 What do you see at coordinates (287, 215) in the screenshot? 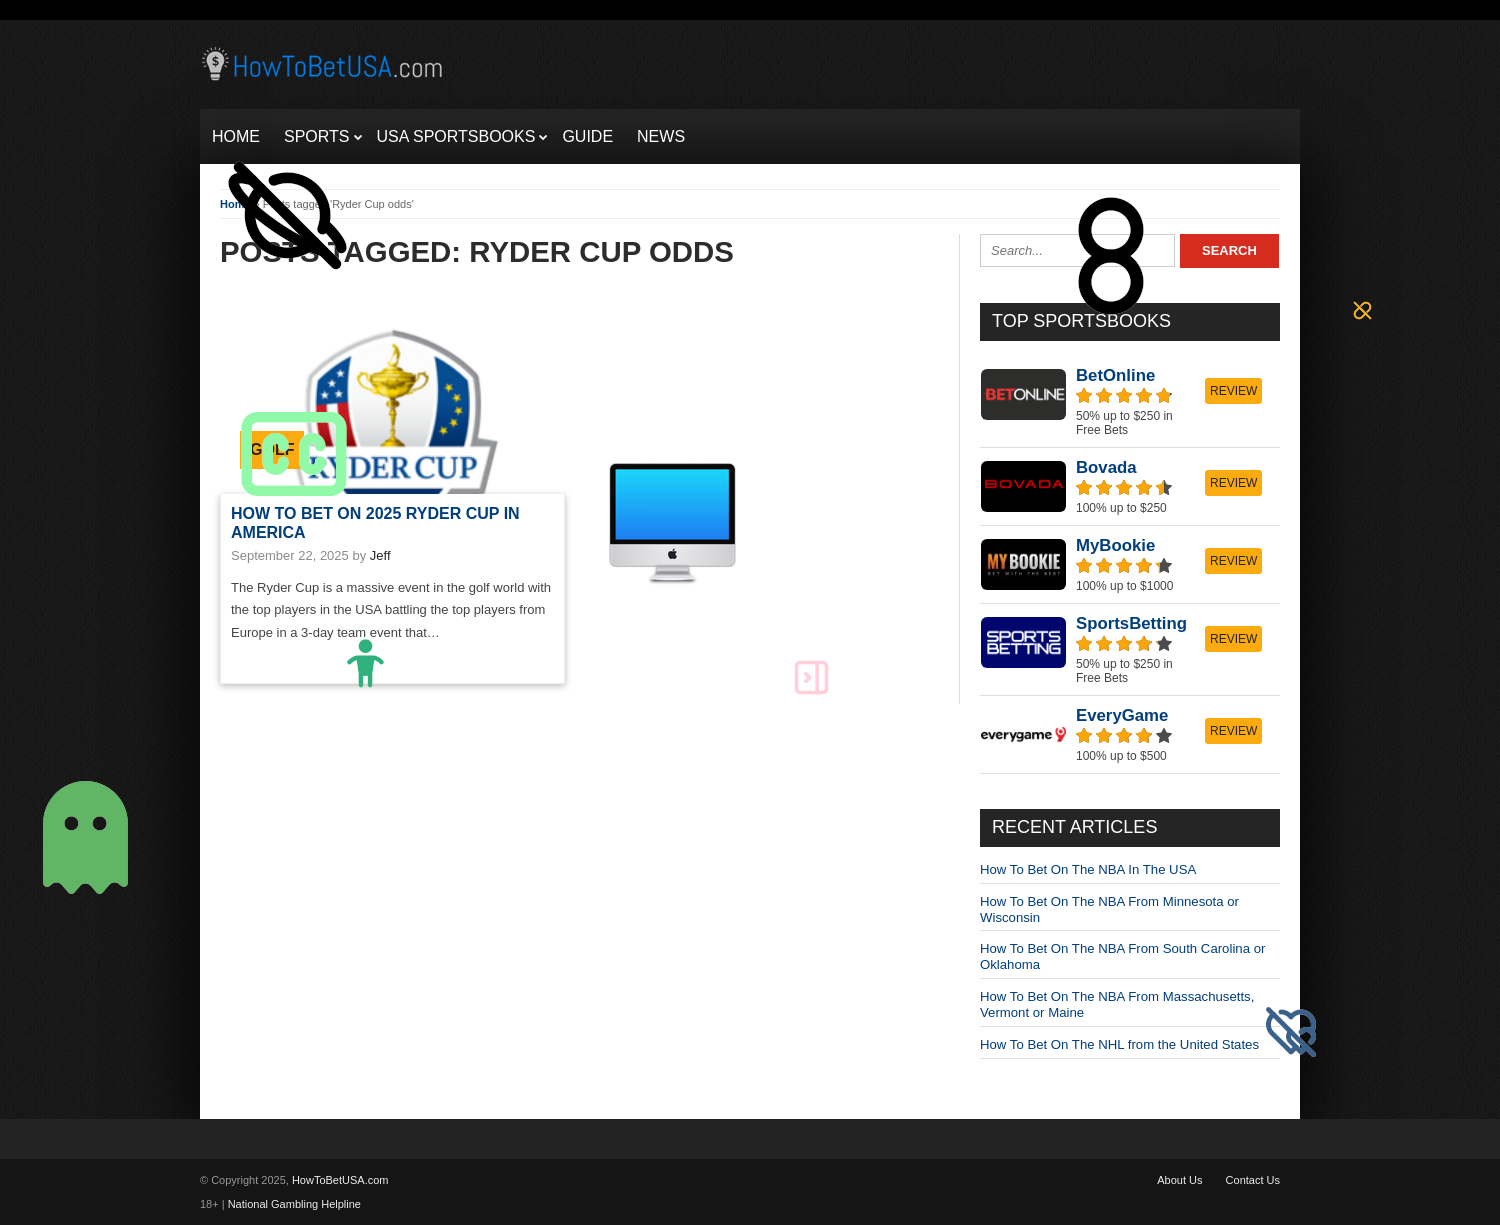
I see `disable global or worldwide access` at bounding box center [287, 215].